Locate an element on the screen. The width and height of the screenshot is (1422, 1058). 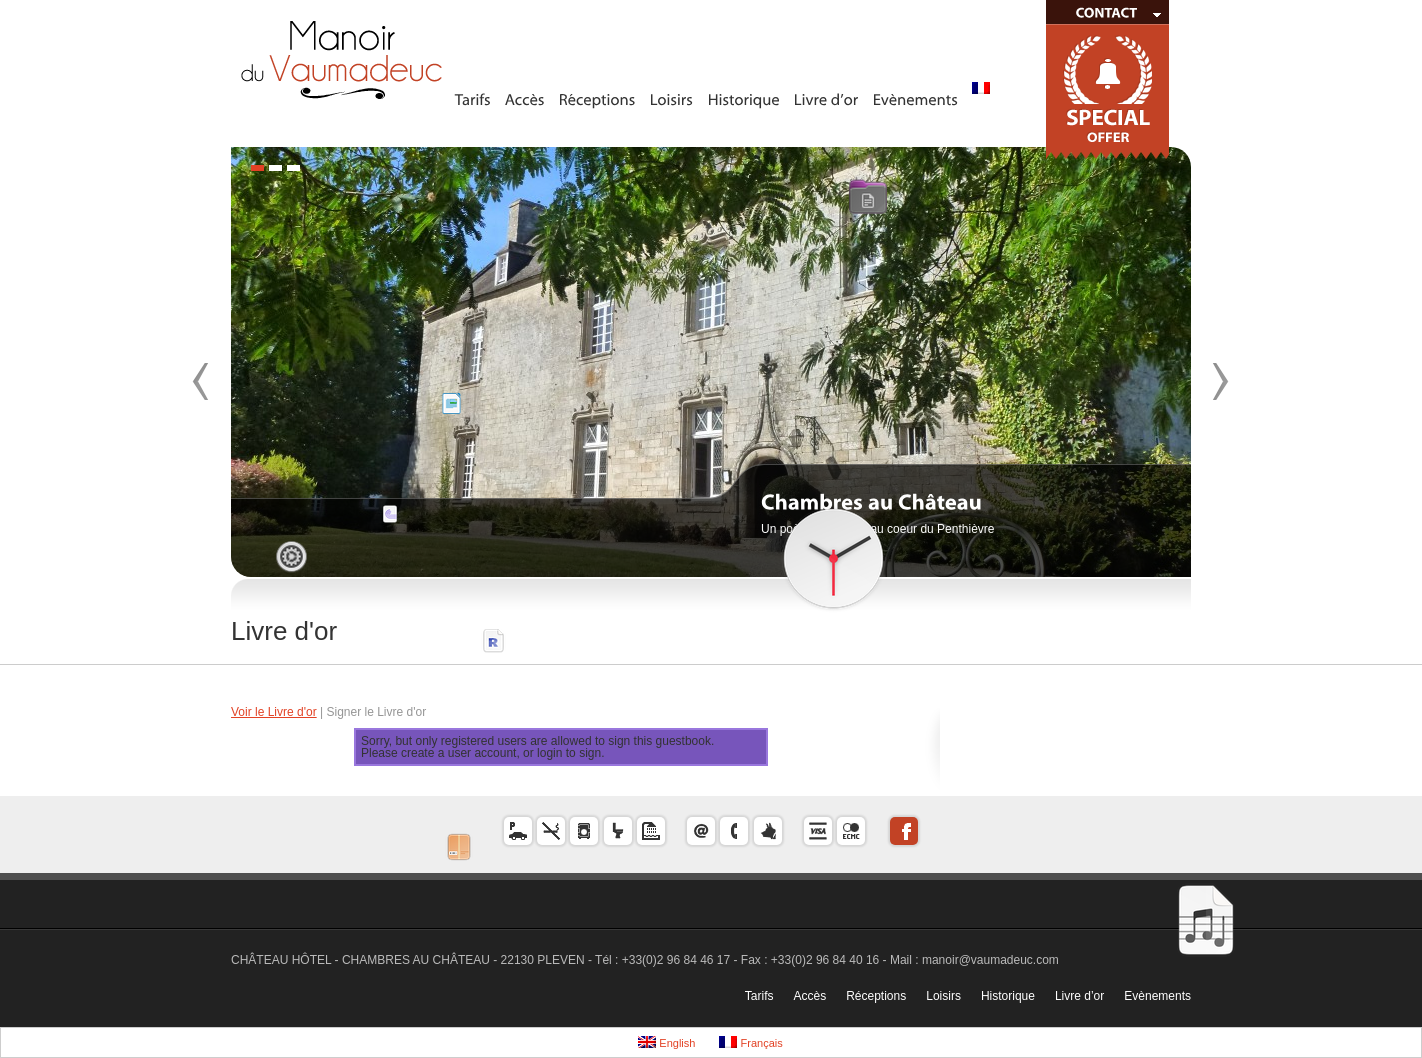
indicates a bittorrent torrent file is located at coordinates (390, 514).